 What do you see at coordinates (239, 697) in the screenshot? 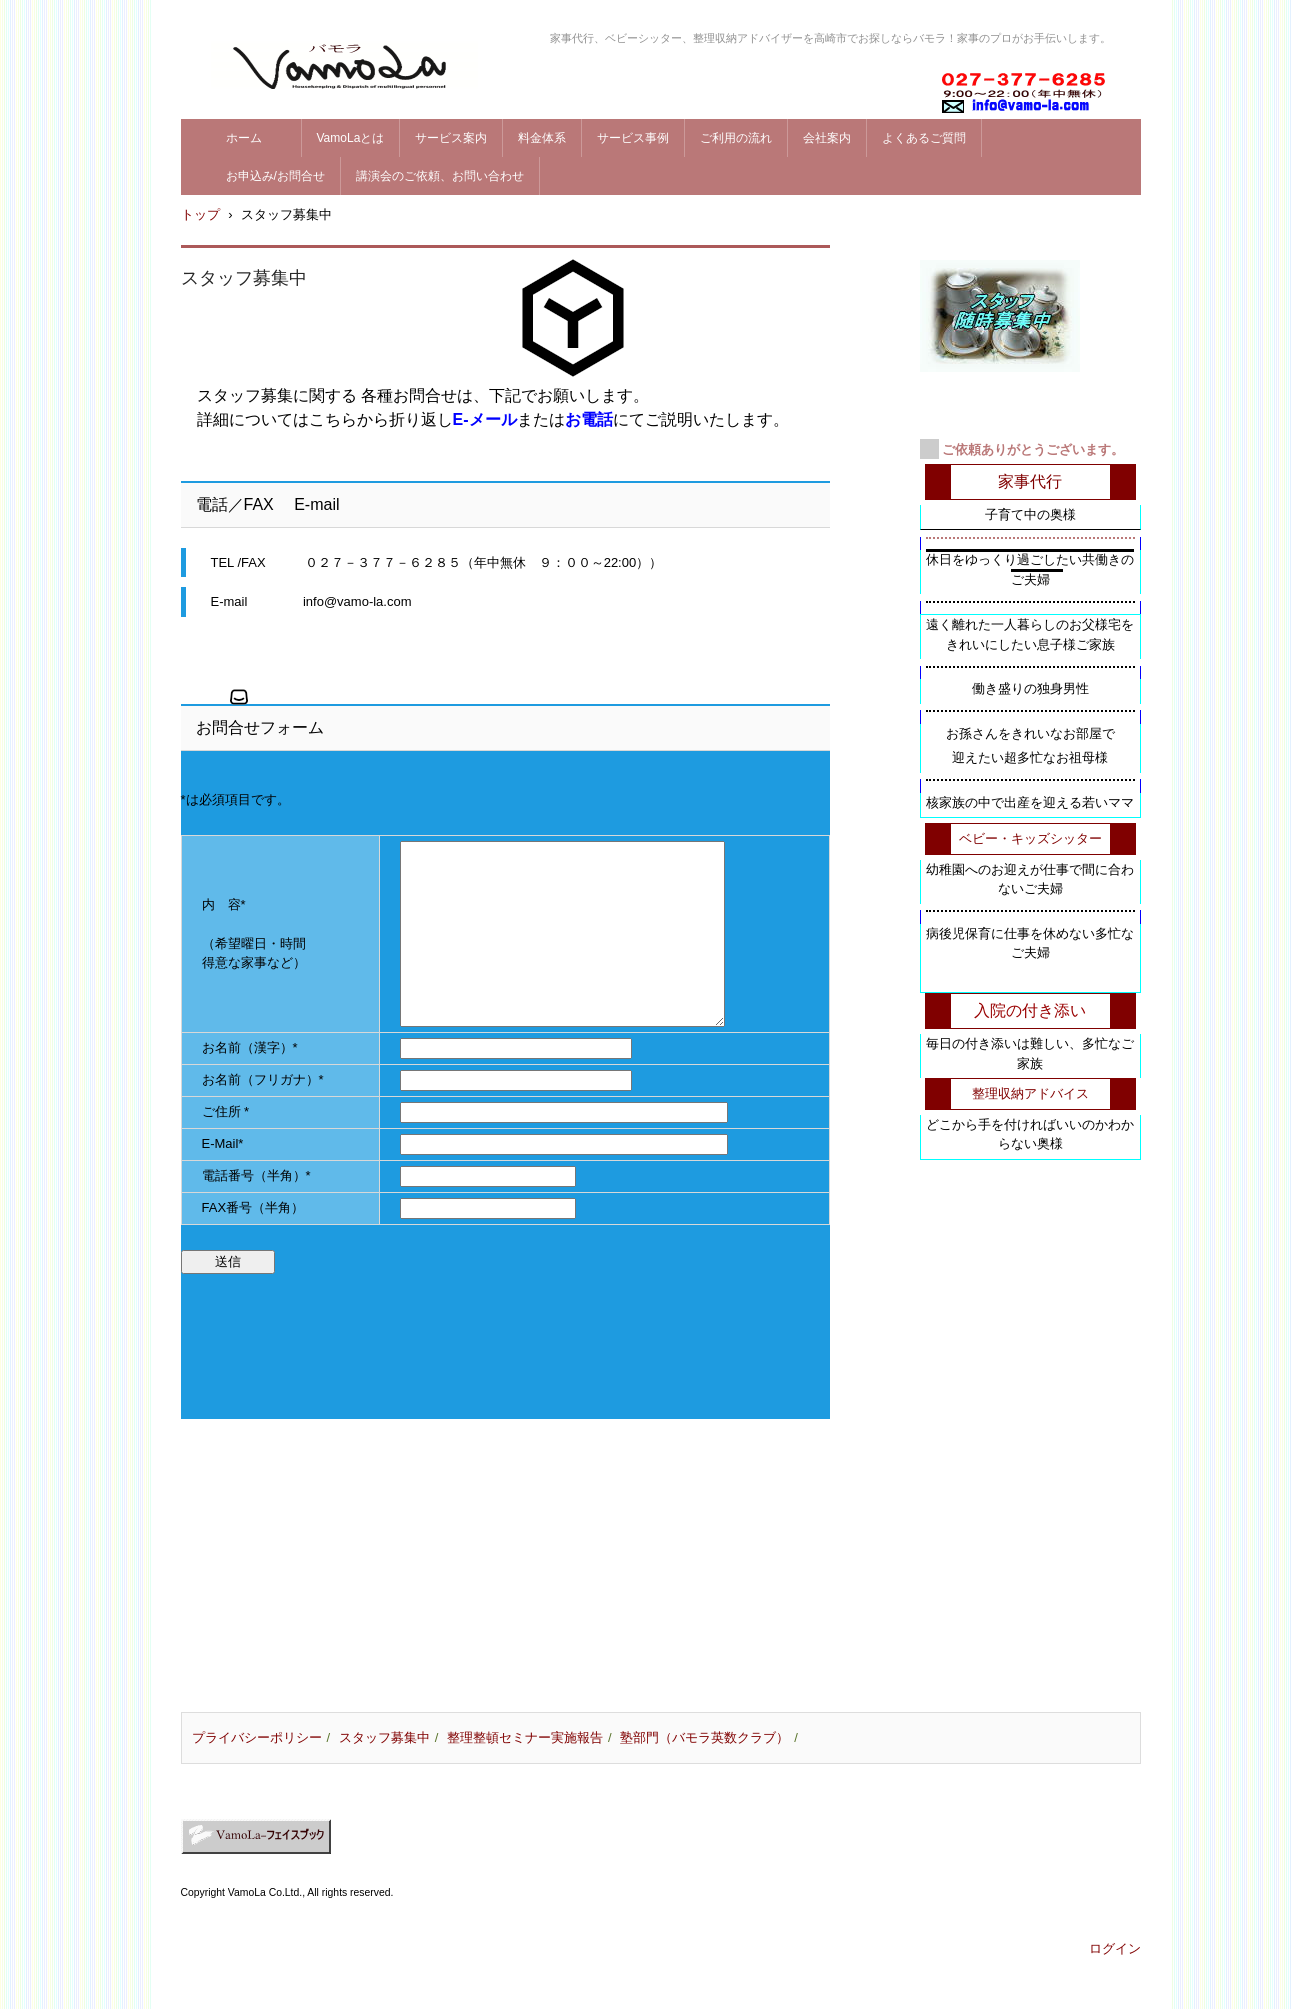
I see `open the Salla e-commerce platform` at bounding box center [239, 697].